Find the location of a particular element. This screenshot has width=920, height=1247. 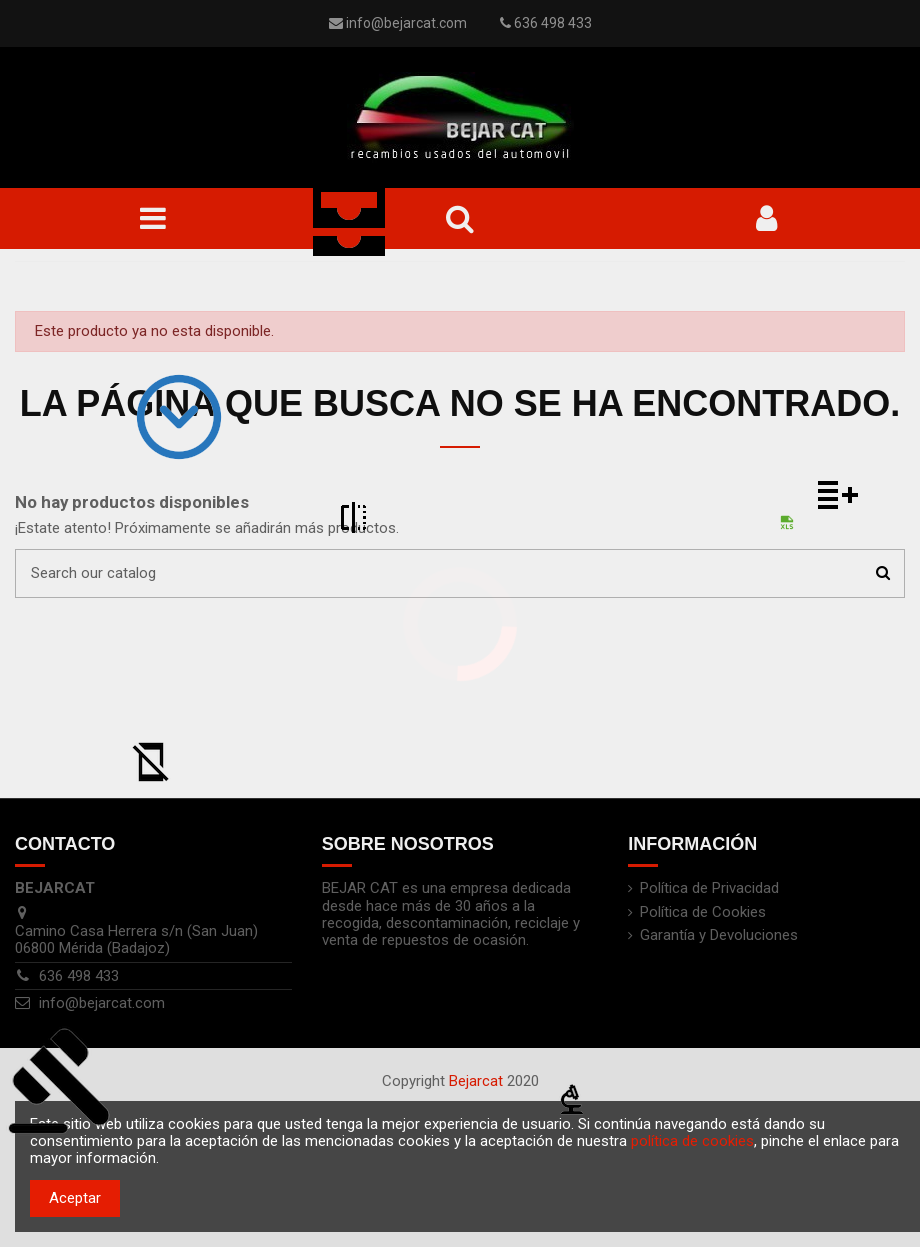

access legal or terms of service information is located at coordinates (63, 1079).